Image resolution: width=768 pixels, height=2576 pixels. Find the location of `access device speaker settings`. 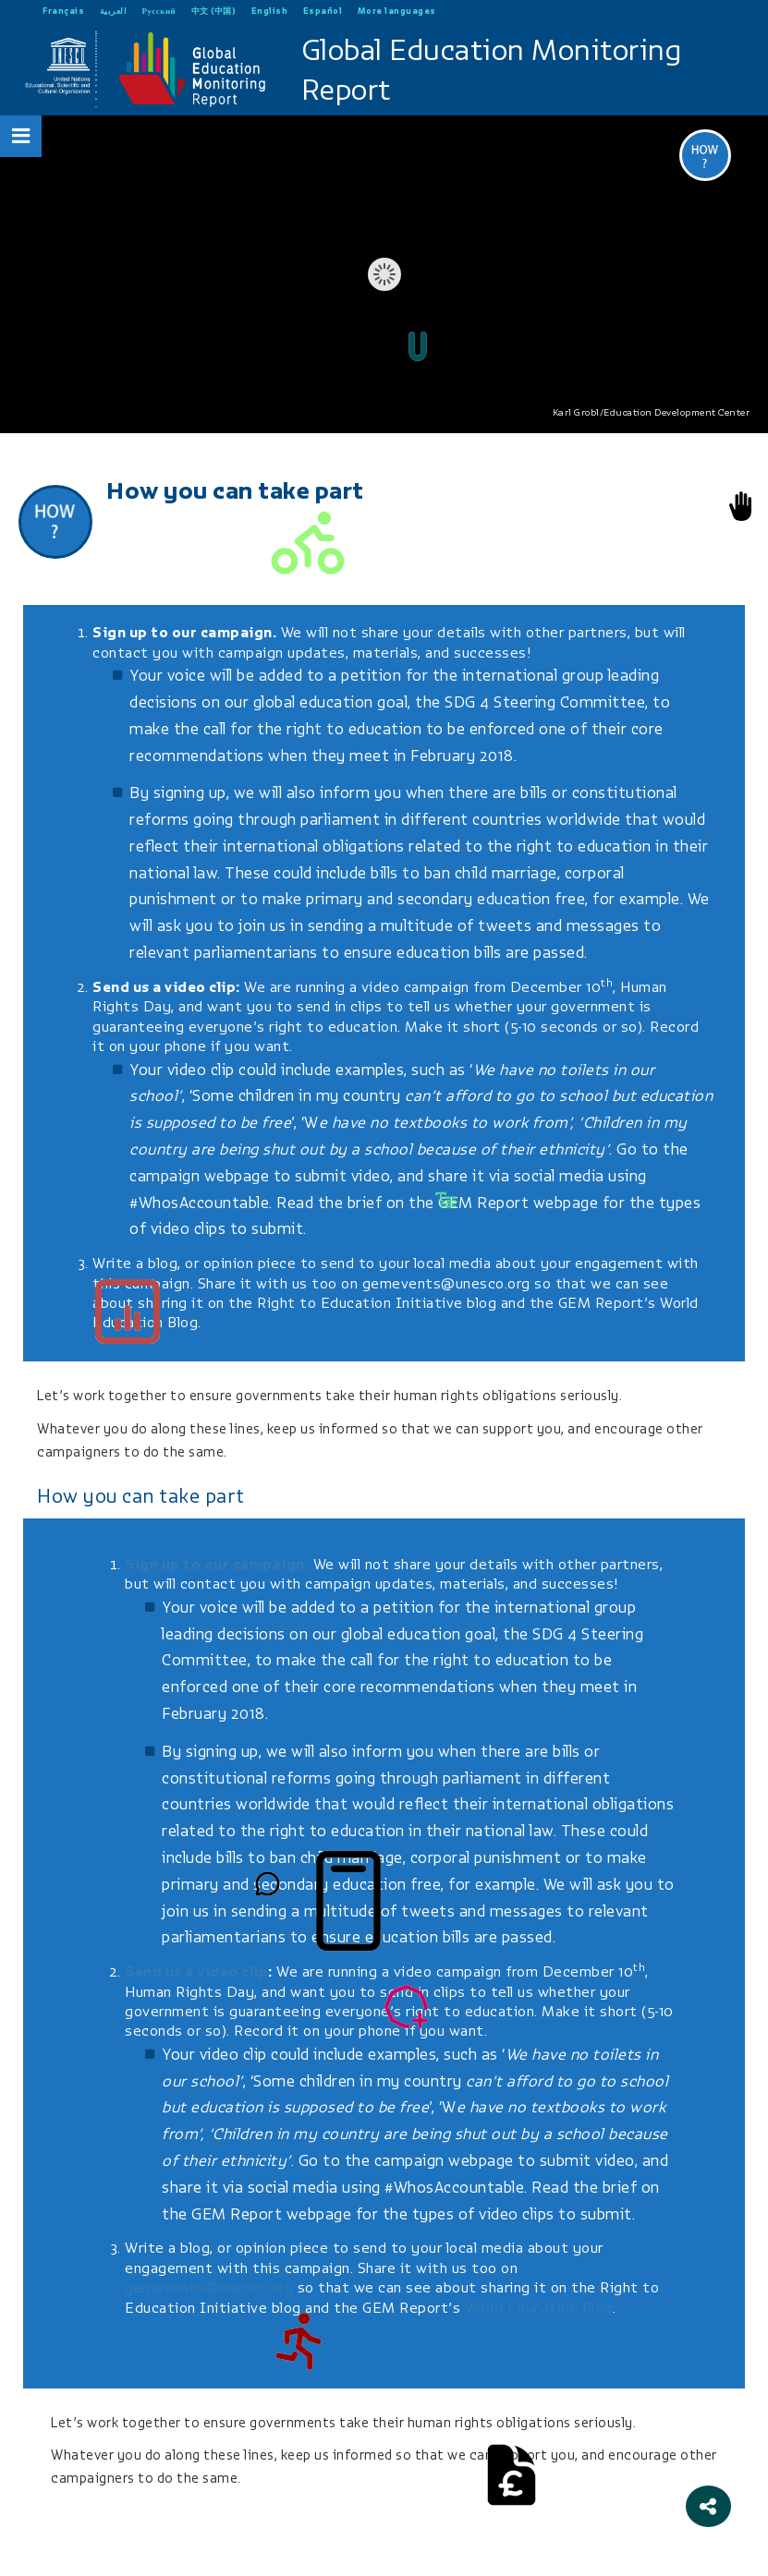

access device speaker settings is located at coordinates (348, 1901).